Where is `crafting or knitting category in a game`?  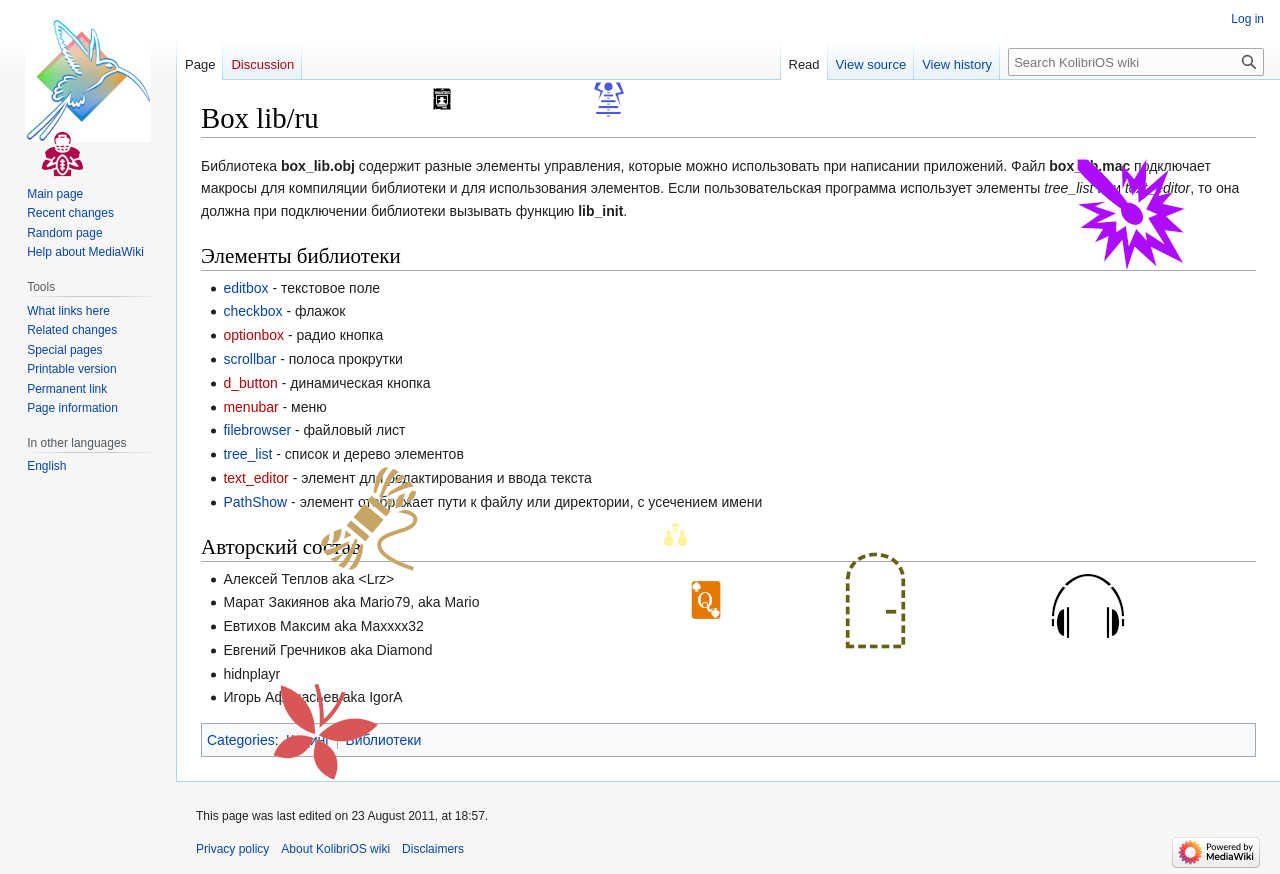 crafting or knitting category in a game is located at coordinates (368, 518).